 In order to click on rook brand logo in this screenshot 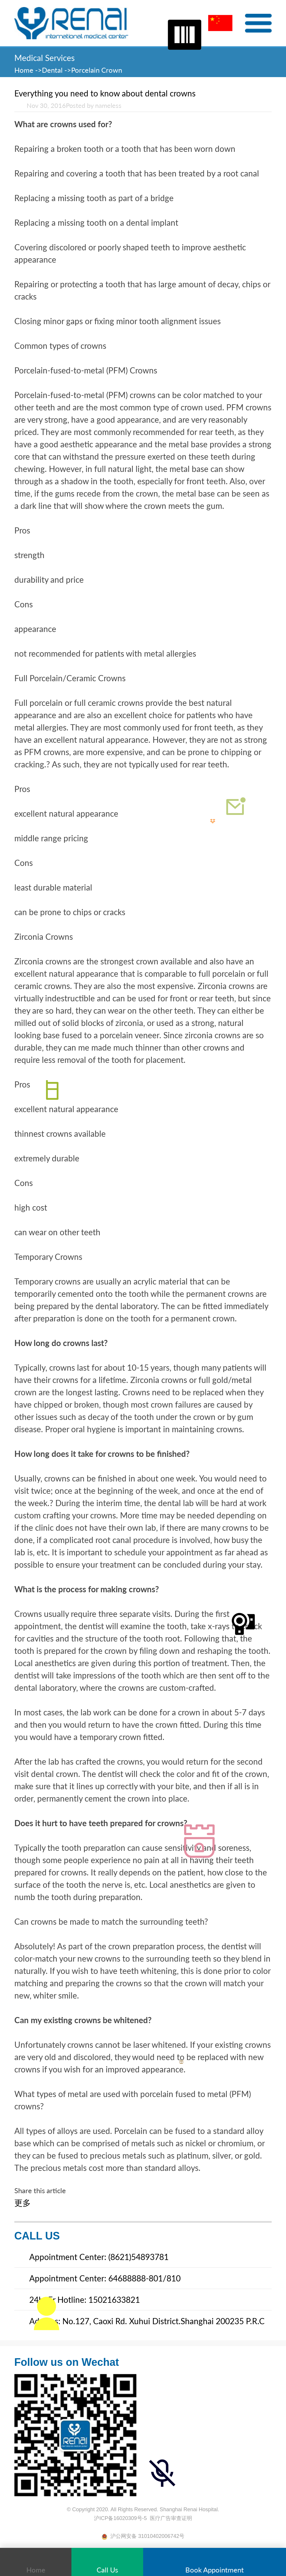, I will do `click(199, 1841)`.